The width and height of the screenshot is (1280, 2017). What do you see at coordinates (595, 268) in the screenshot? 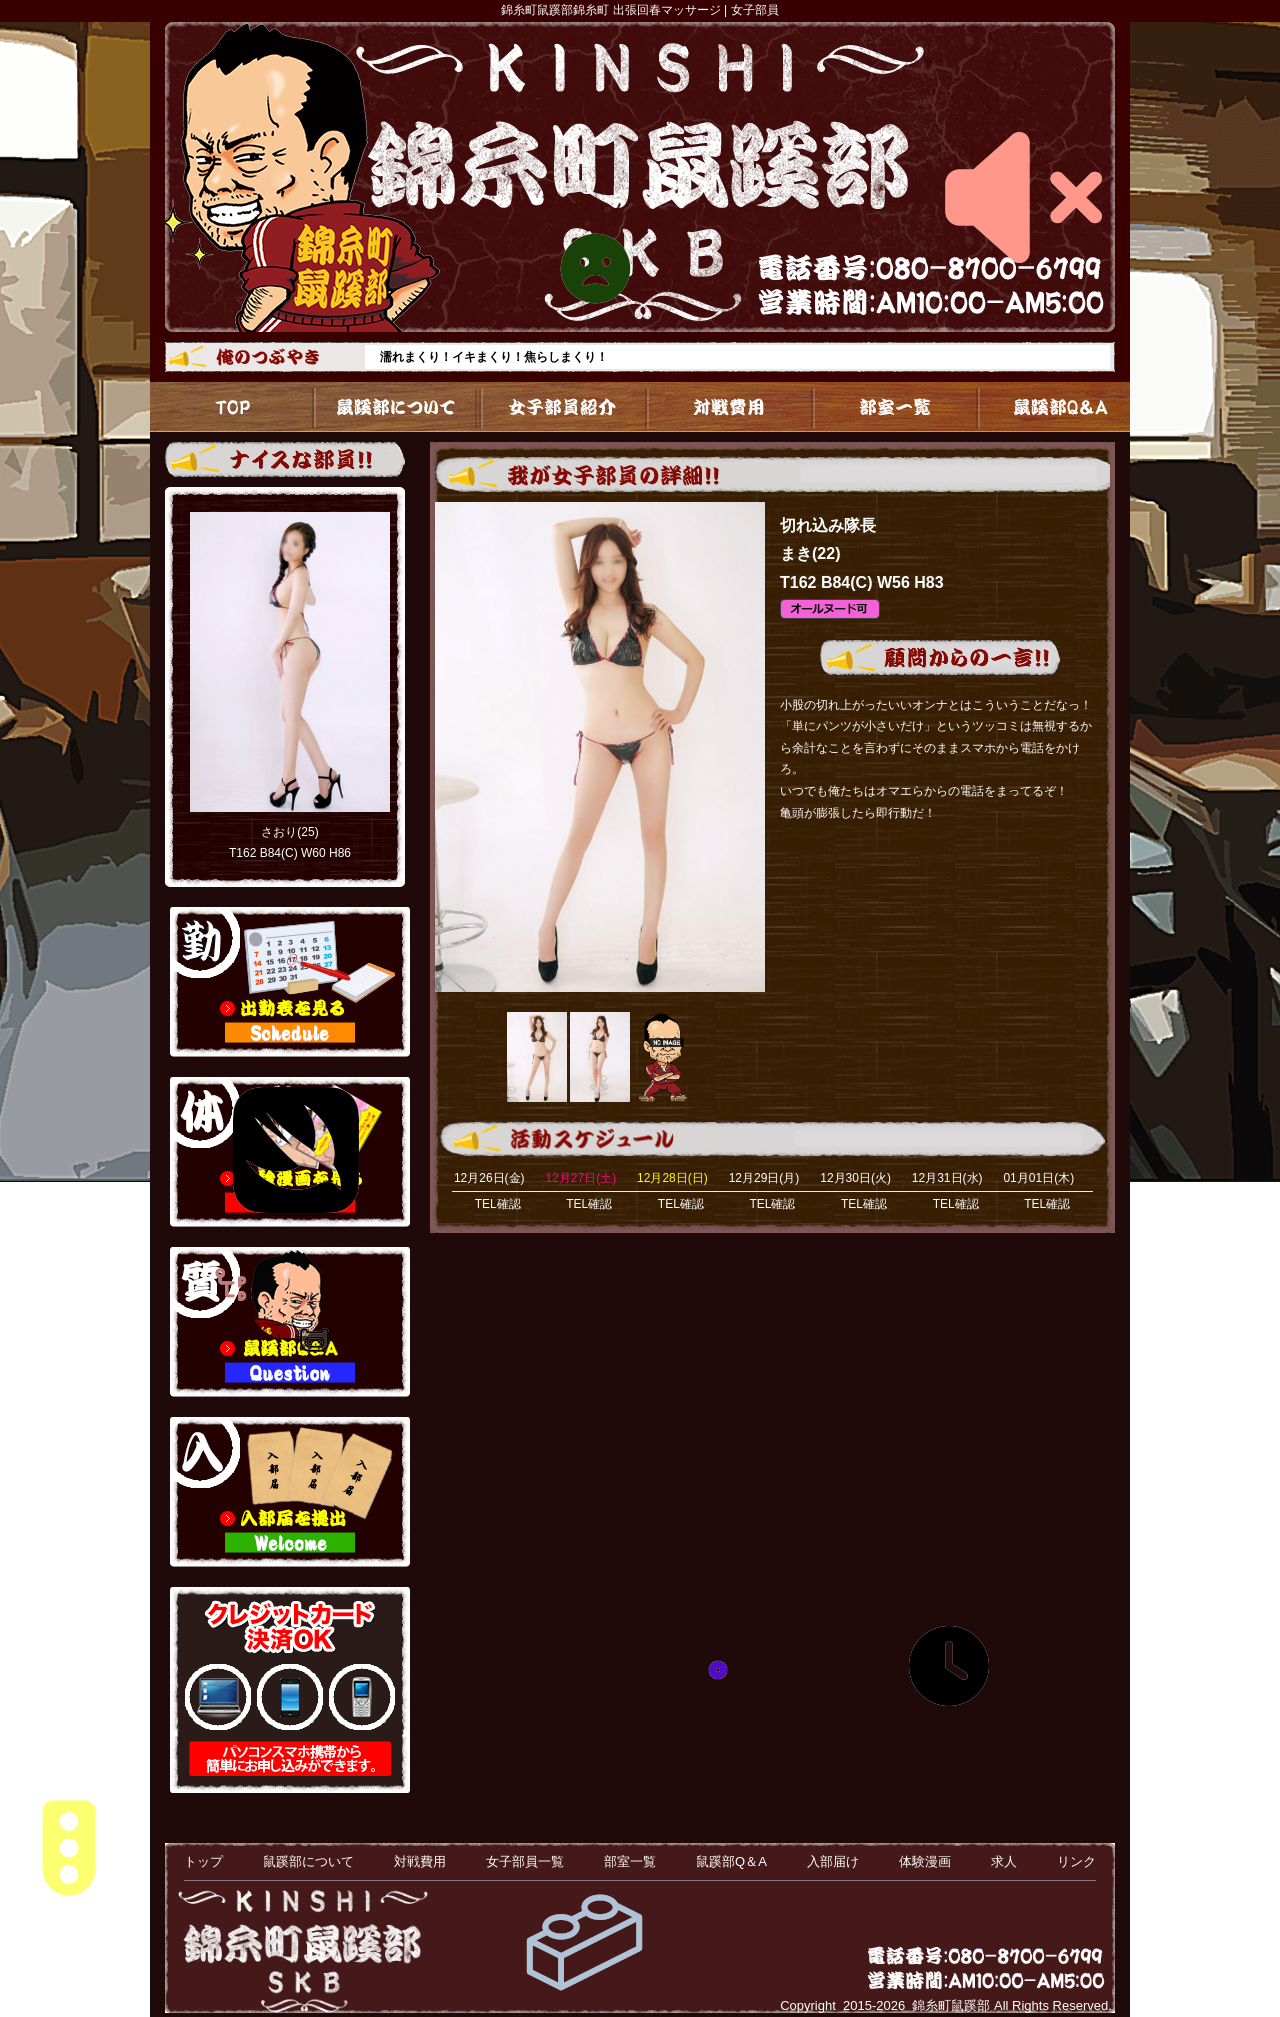
I see `indicate negative feedback or dissatisfaction` at bounding box center [595, 268].